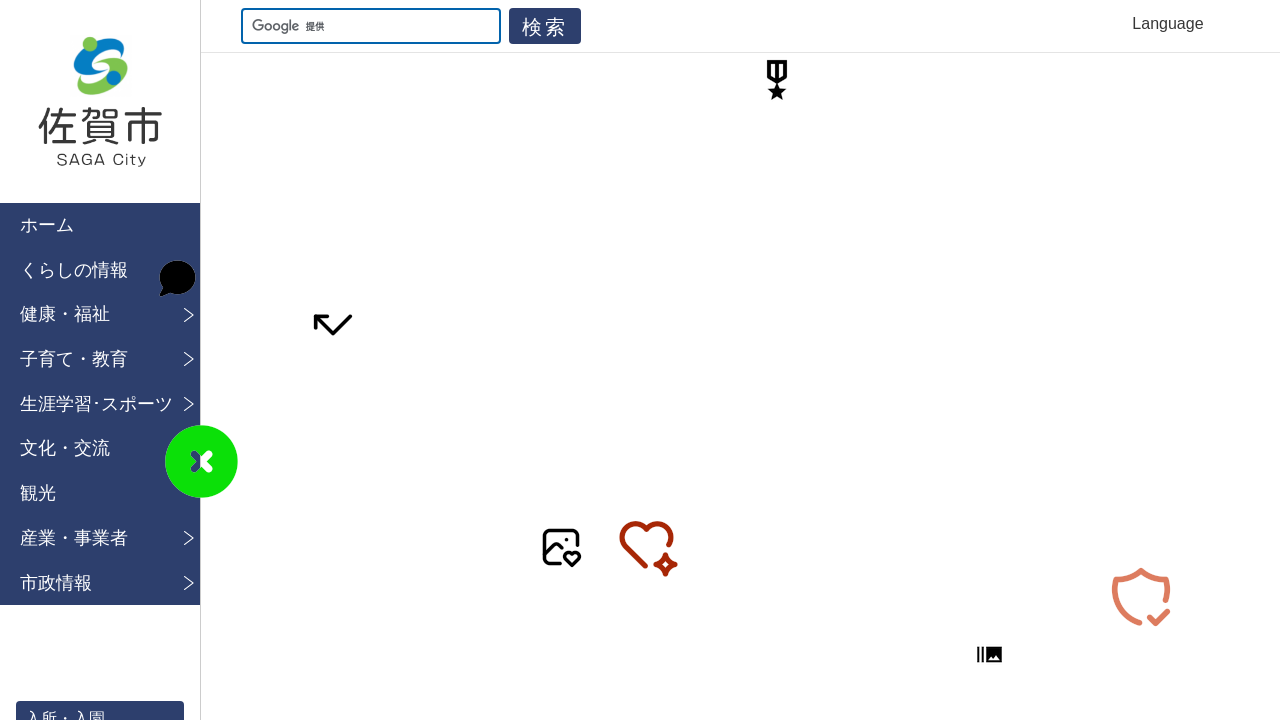 The width and height of the screenshot is (1280, 720). What do you see at coordinates (1141, 597) in the screenshot?
I see `indicates verified or secure status` at bounding box center [1141, 597].